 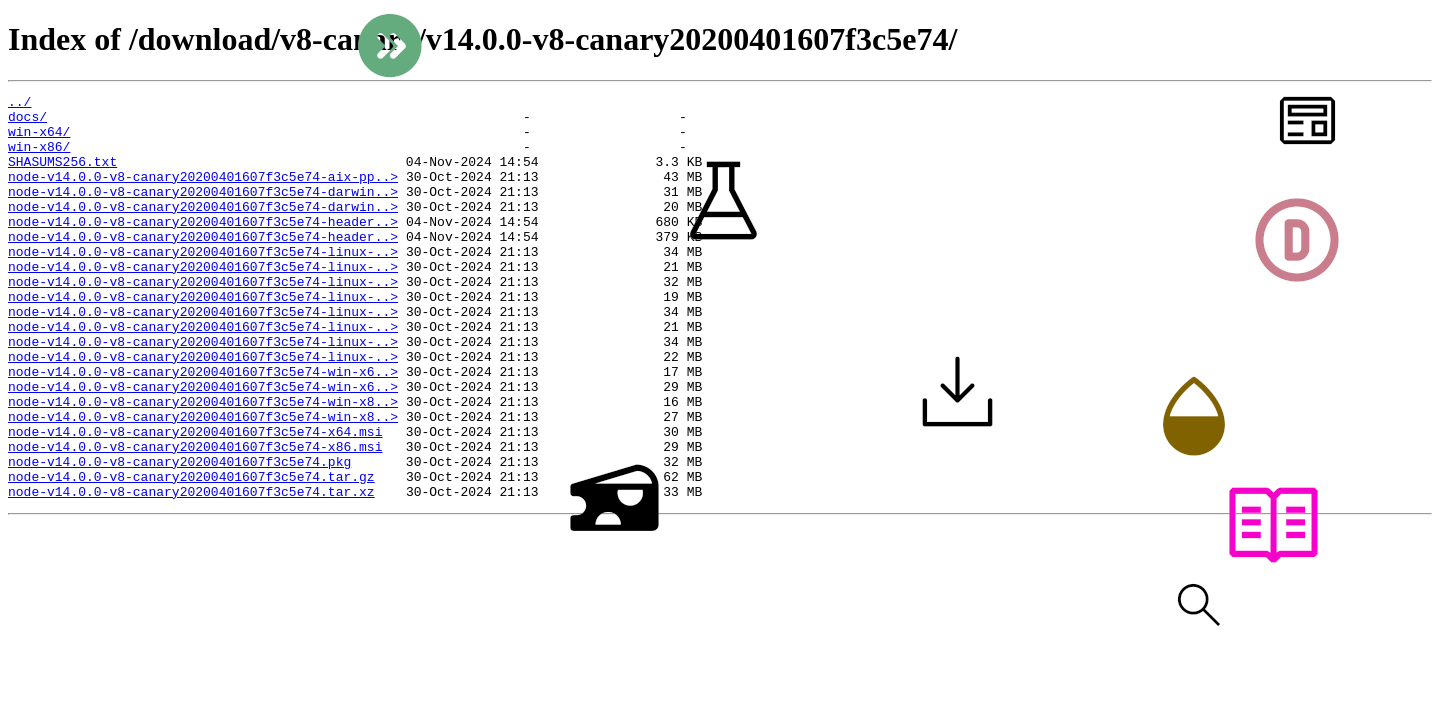 I want to click on open documentation or help guide, so click(x=1273, y=525).